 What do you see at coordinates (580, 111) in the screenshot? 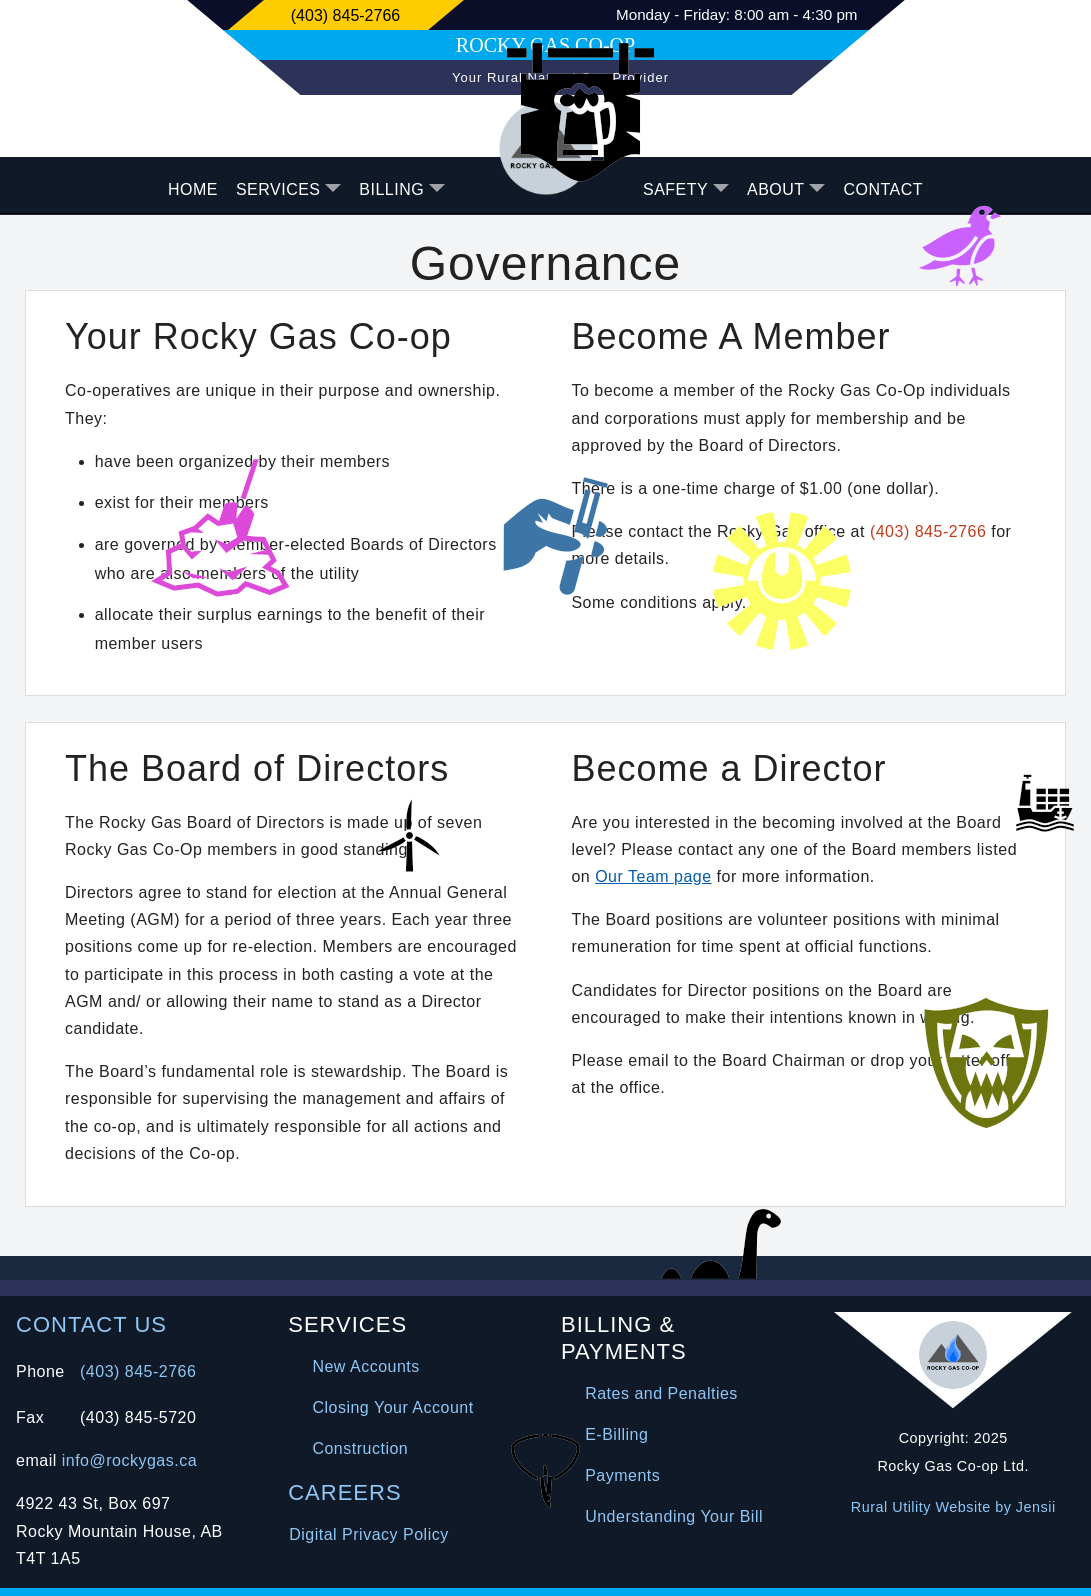
I see `locate nearby taverns or pubs` at bounding box center [580, 111].